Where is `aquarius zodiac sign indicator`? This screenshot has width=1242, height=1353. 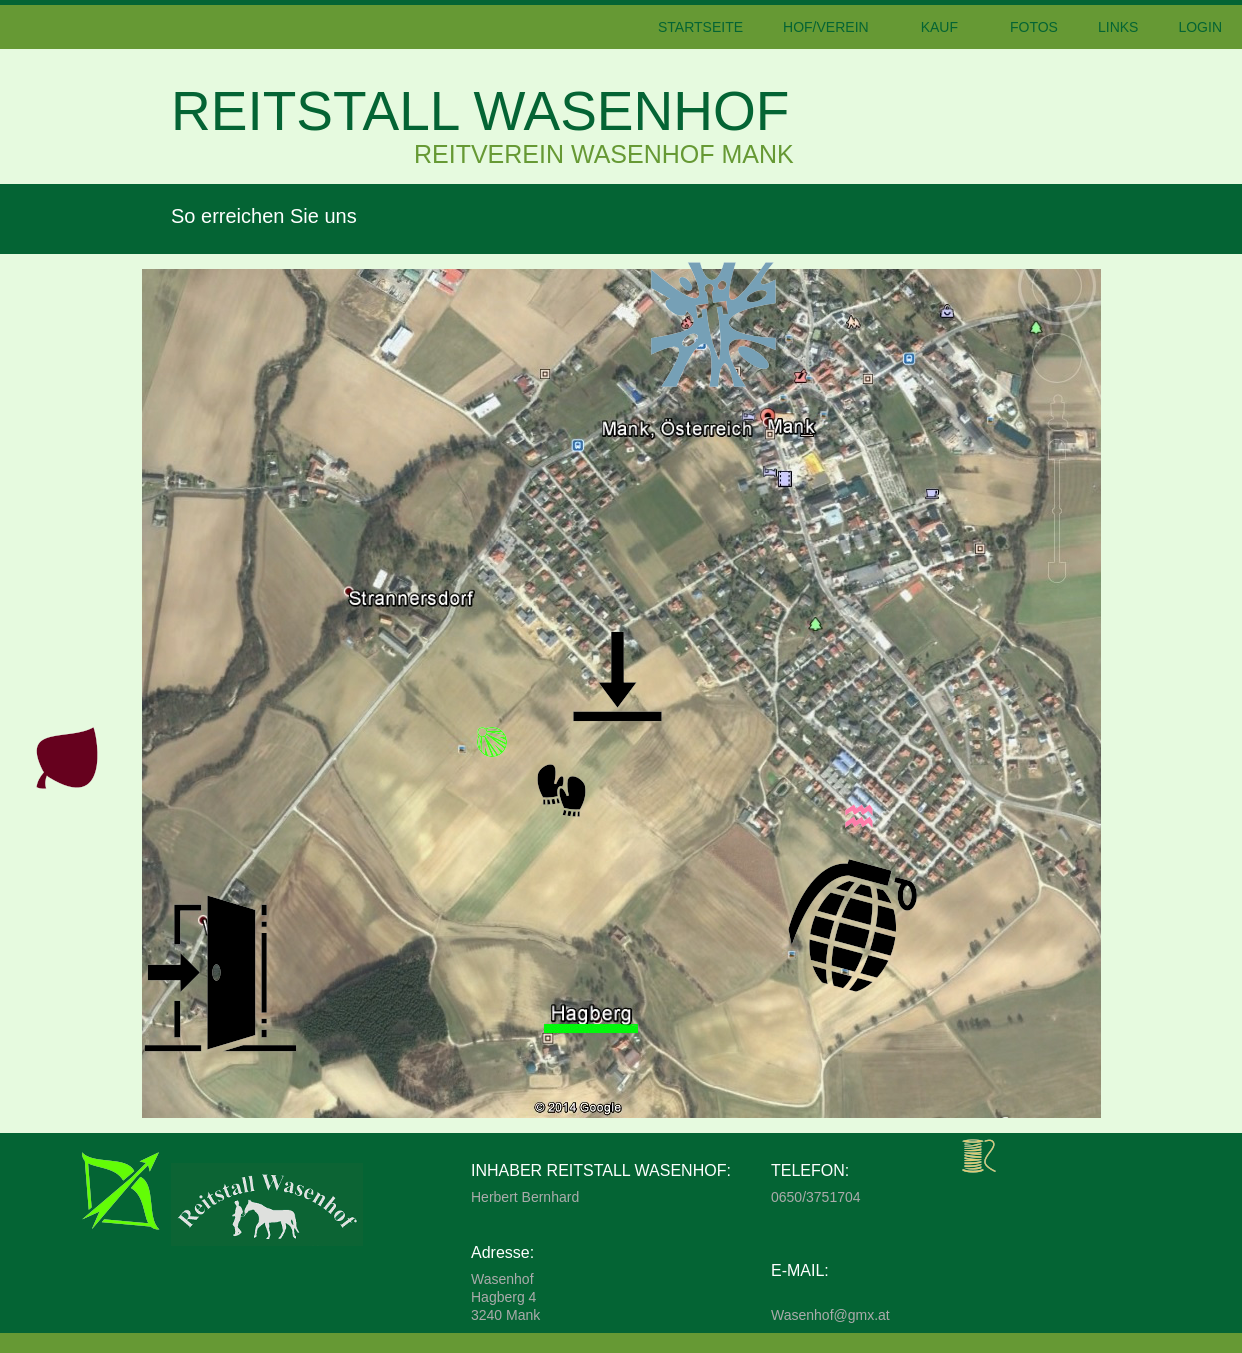 aquarius zodiac sign indicator is located at coordinates (859, 816).